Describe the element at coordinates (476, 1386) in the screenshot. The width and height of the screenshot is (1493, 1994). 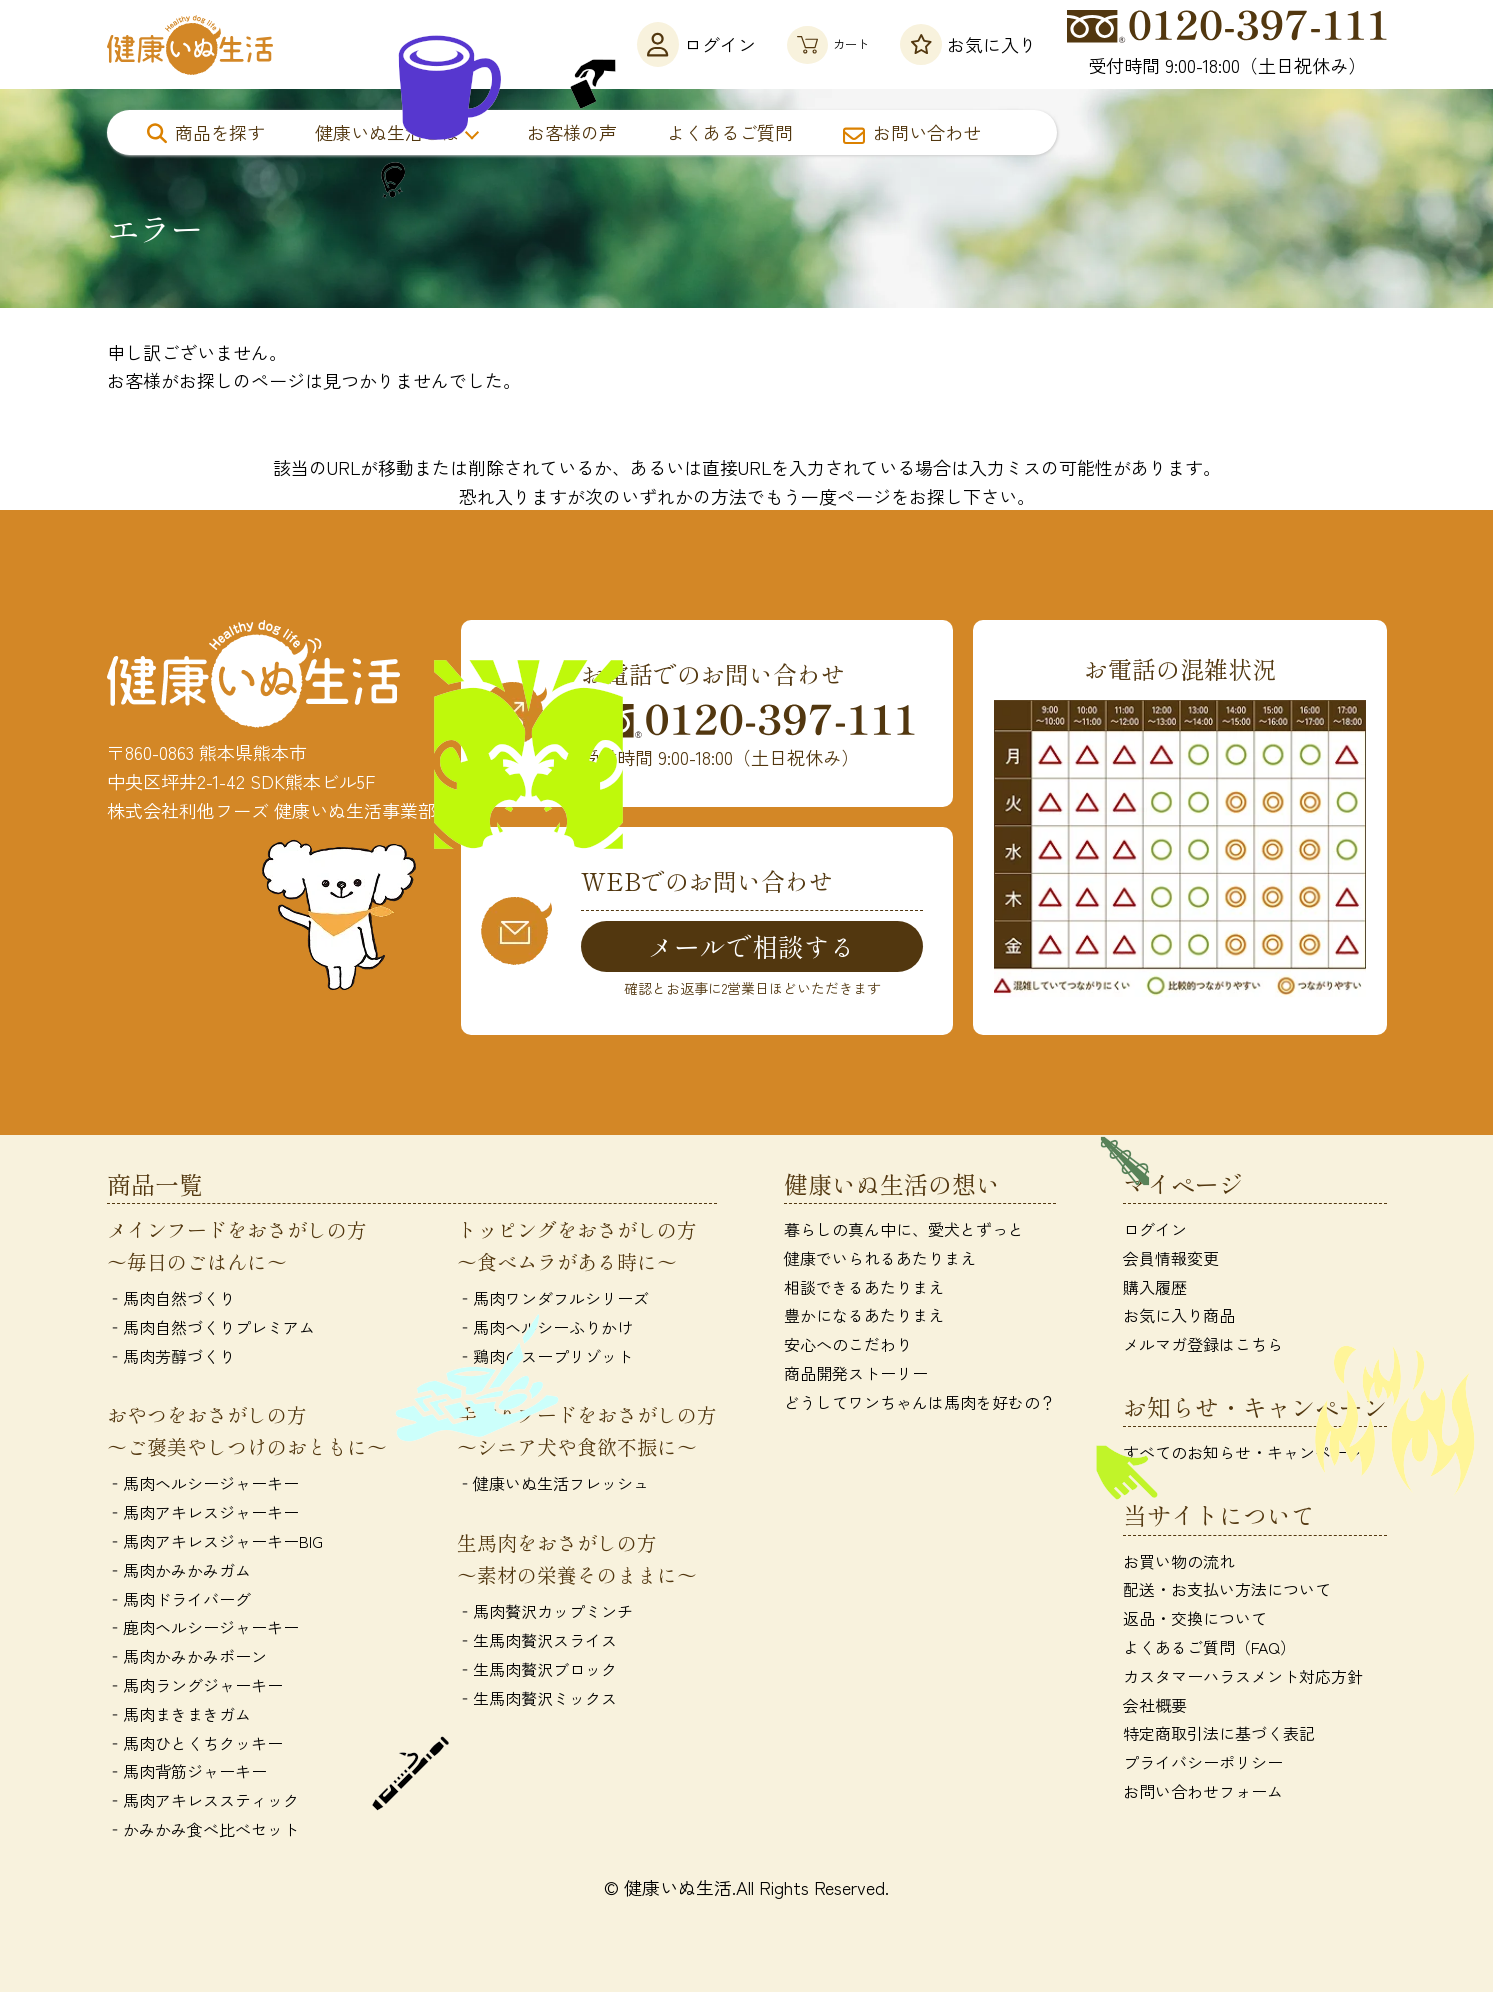
I see `browse charcuterie or appetizer menu options` at that location.